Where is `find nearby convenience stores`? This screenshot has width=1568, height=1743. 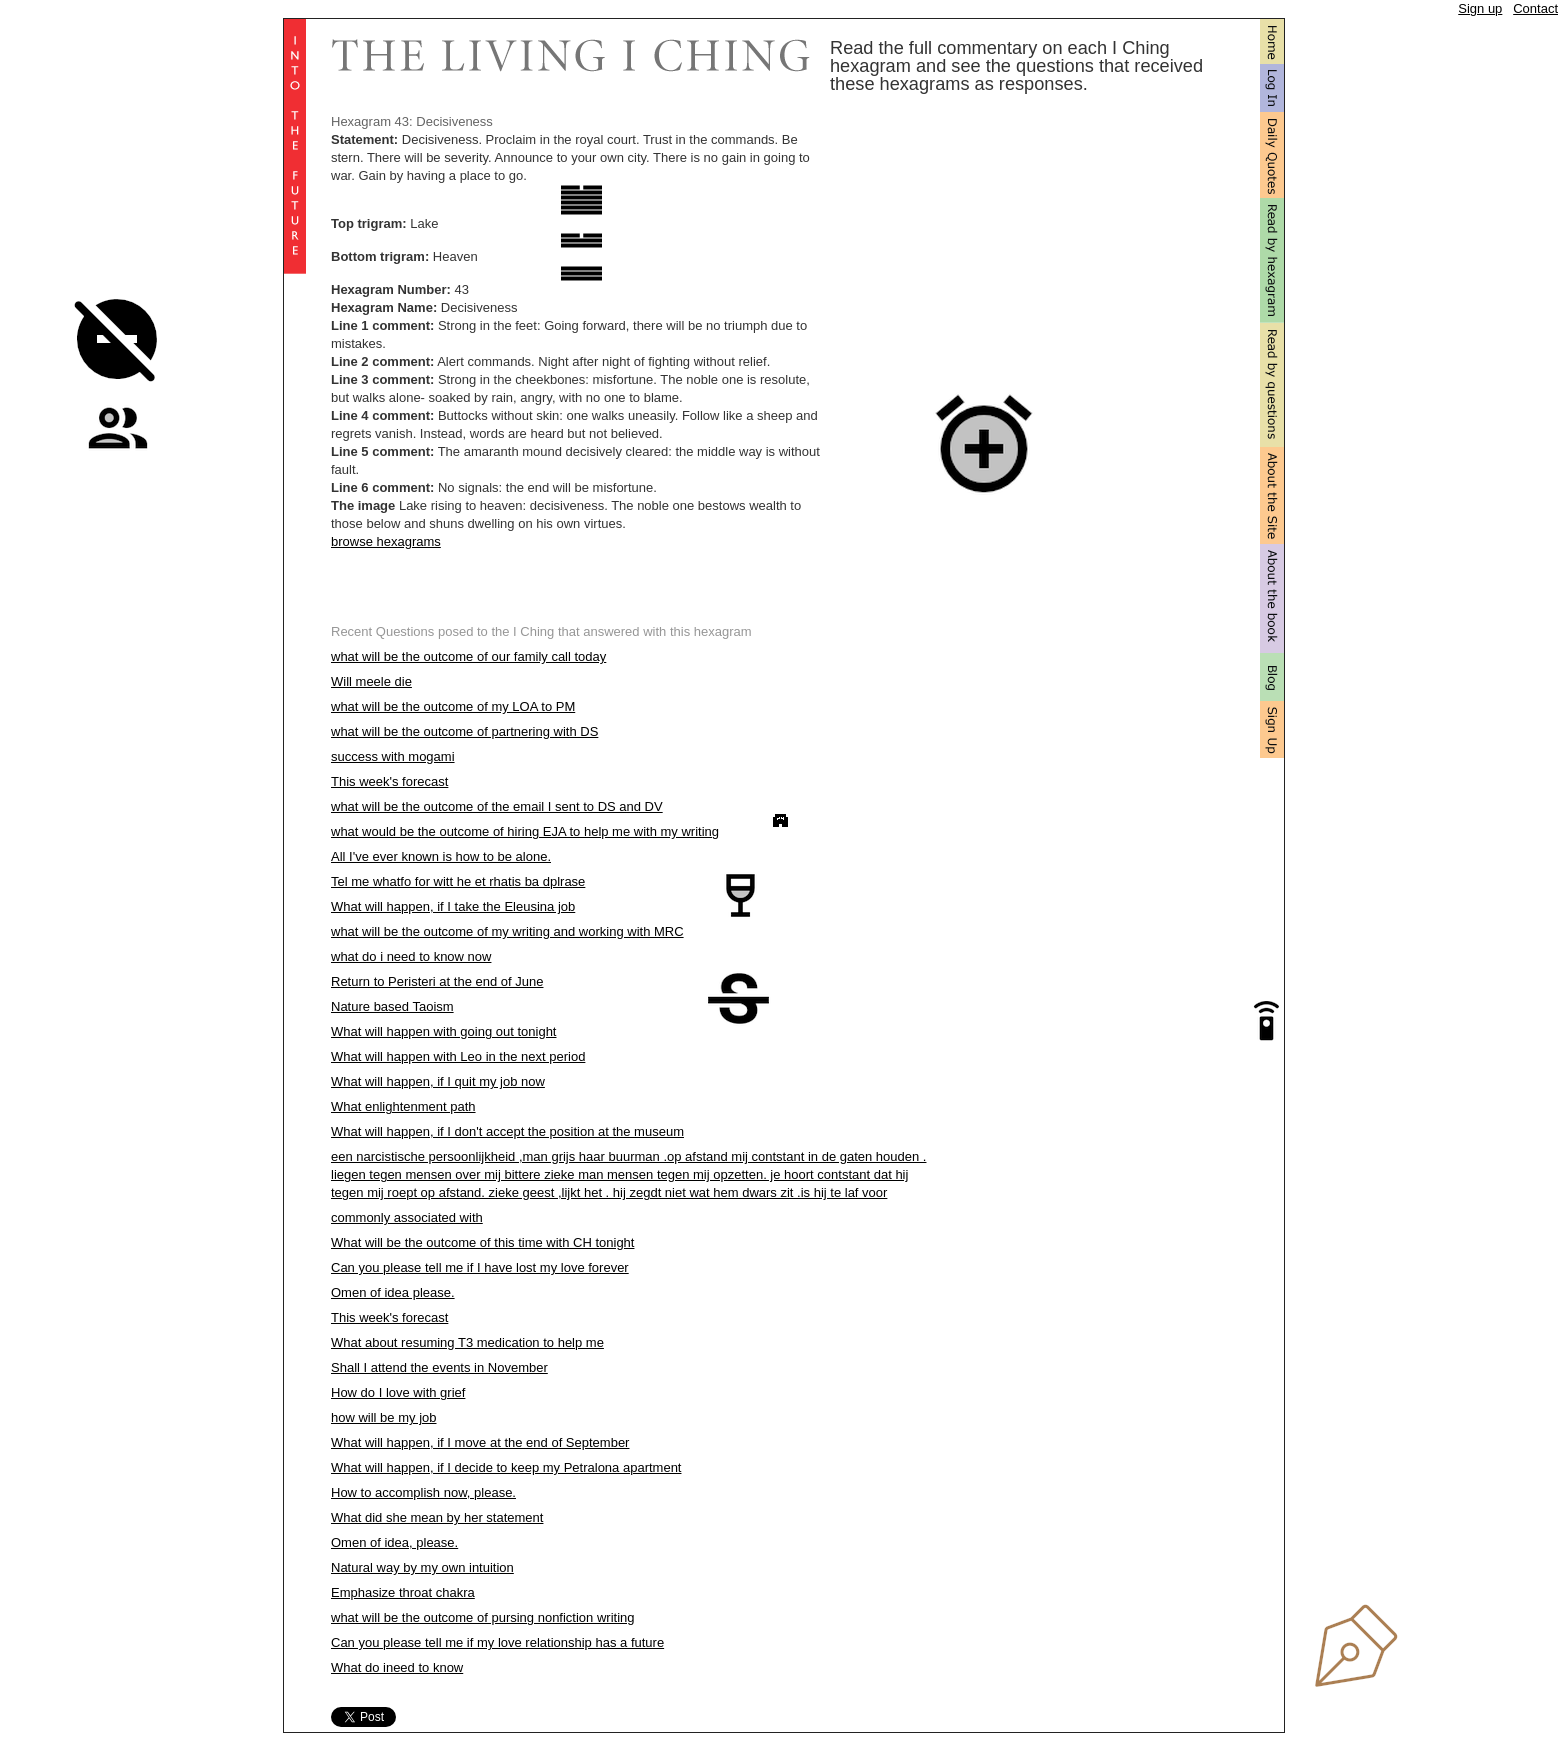 find nearby convenience stores is located at coordinates (780, 820).